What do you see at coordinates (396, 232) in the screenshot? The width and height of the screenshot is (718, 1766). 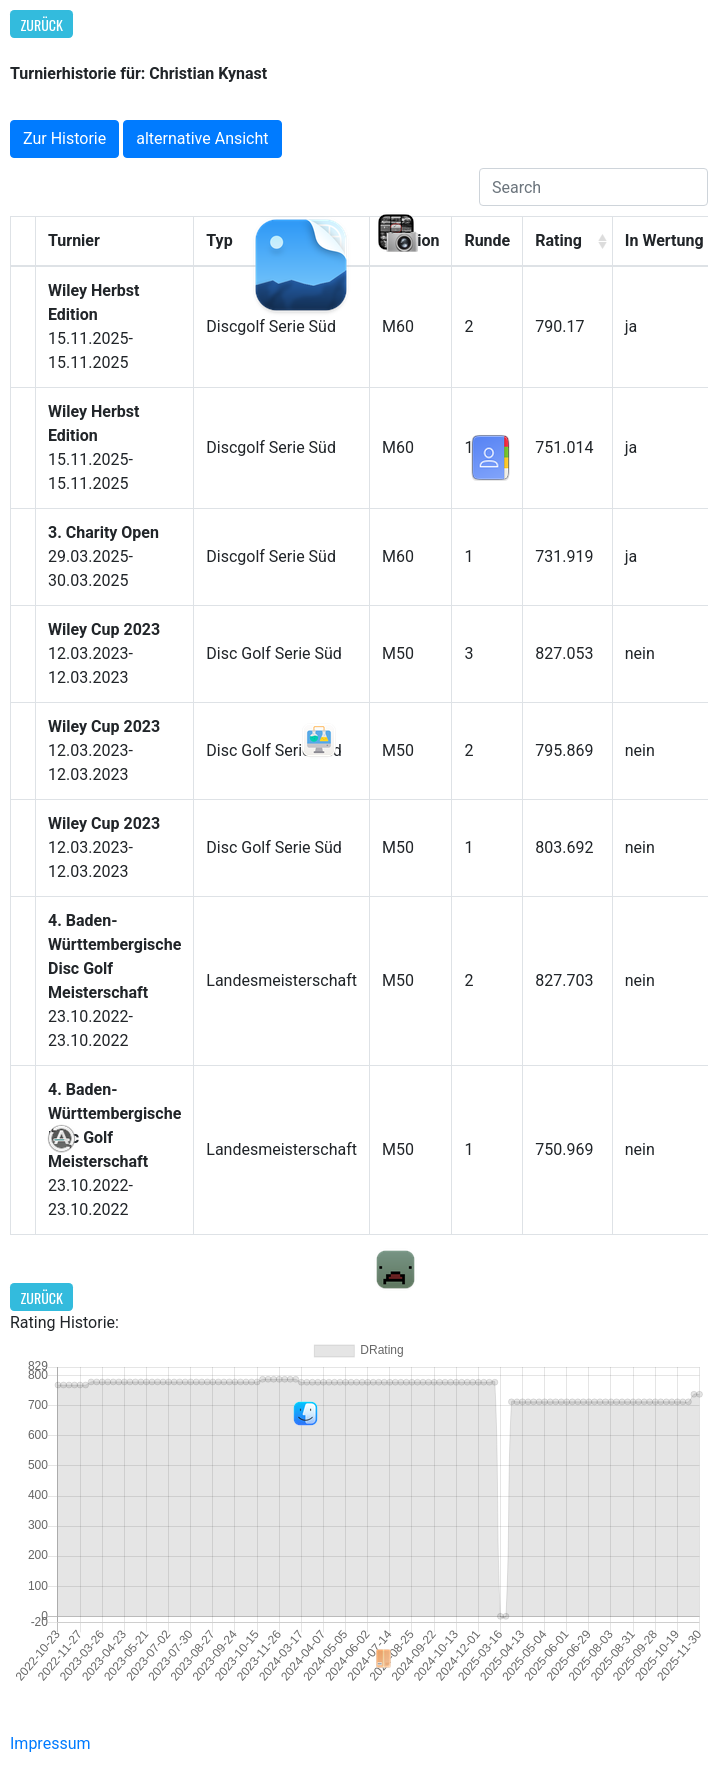 I see `open Image Capture to import photos from connected devices` at bounding box center [396, 232].